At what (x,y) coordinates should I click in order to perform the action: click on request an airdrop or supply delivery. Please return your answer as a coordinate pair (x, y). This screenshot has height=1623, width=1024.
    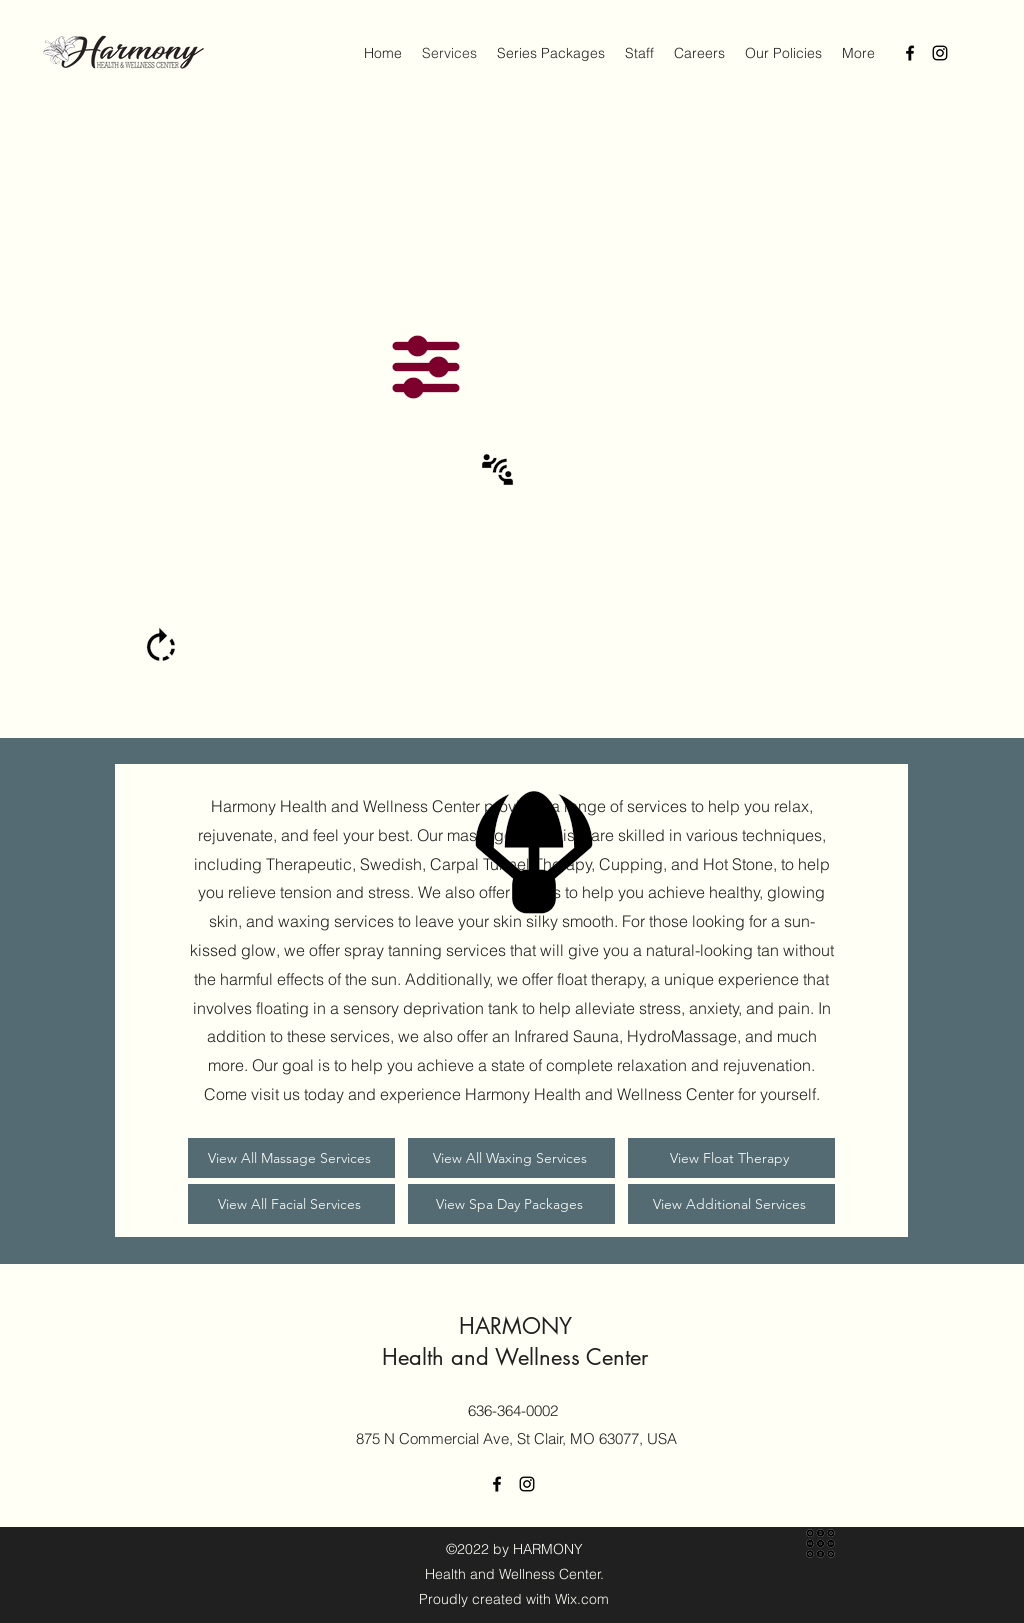
    Looking at the image, I should click on (534, 855).